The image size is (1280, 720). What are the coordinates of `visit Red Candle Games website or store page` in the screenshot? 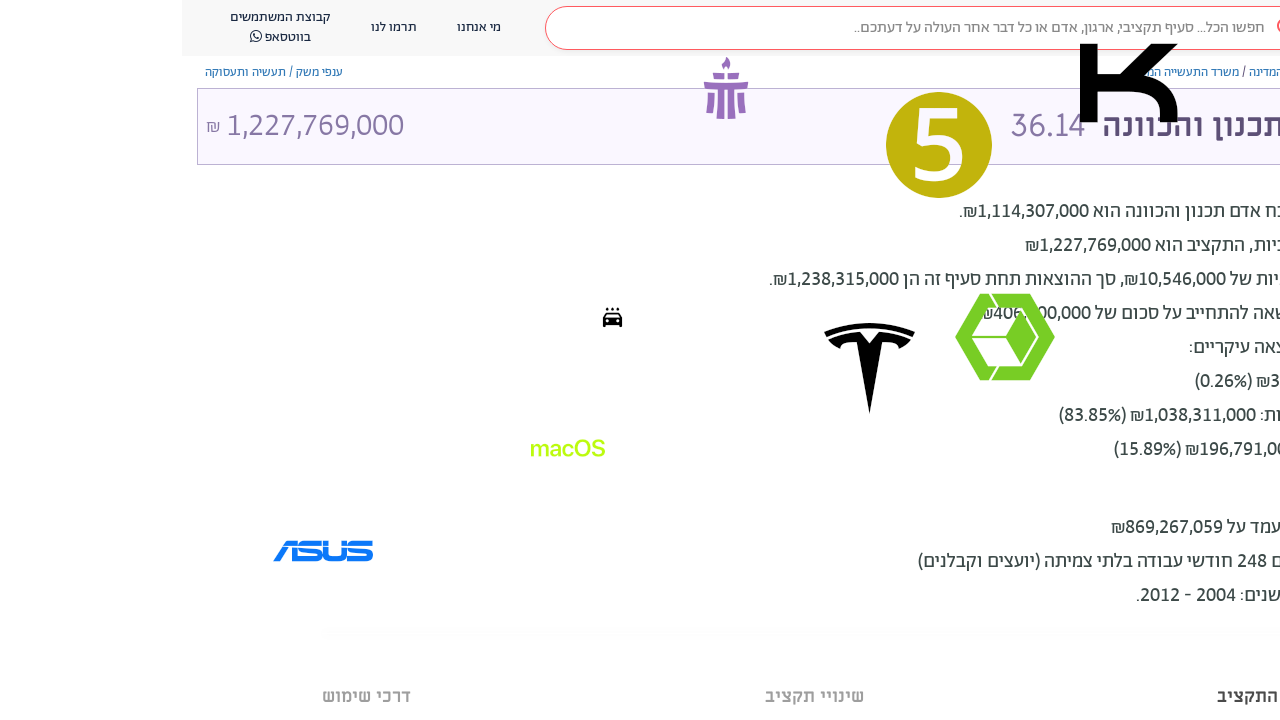 It's located at (726, 88).